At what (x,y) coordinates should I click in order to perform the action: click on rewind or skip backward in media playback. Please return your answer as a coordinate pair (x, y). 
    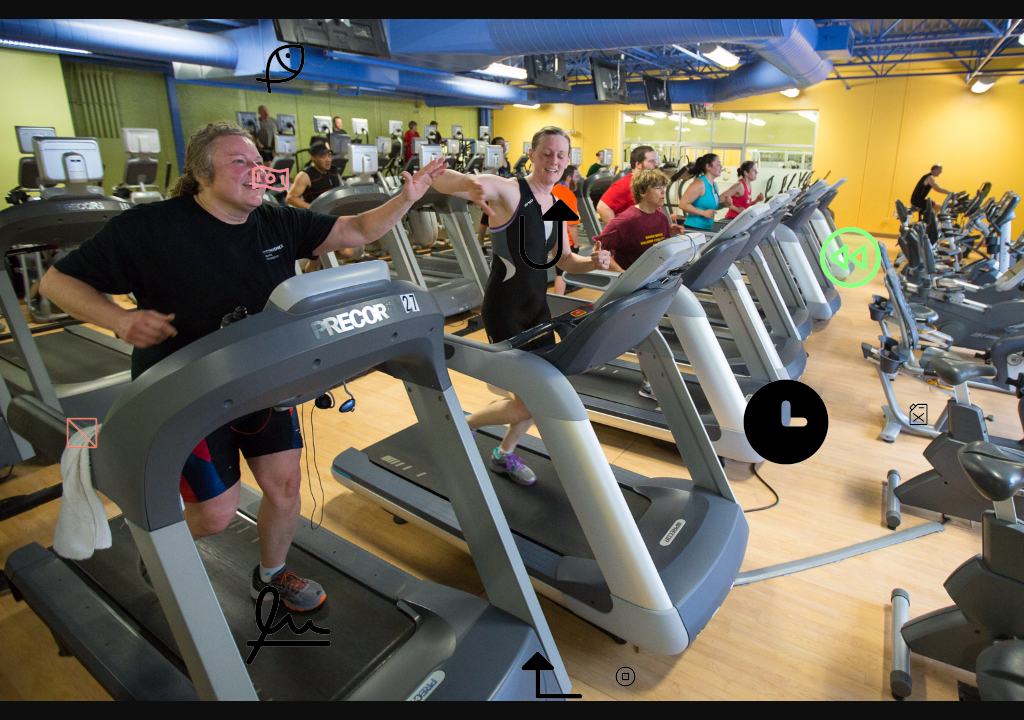
    Looking at the image, I should click on (850, 257).